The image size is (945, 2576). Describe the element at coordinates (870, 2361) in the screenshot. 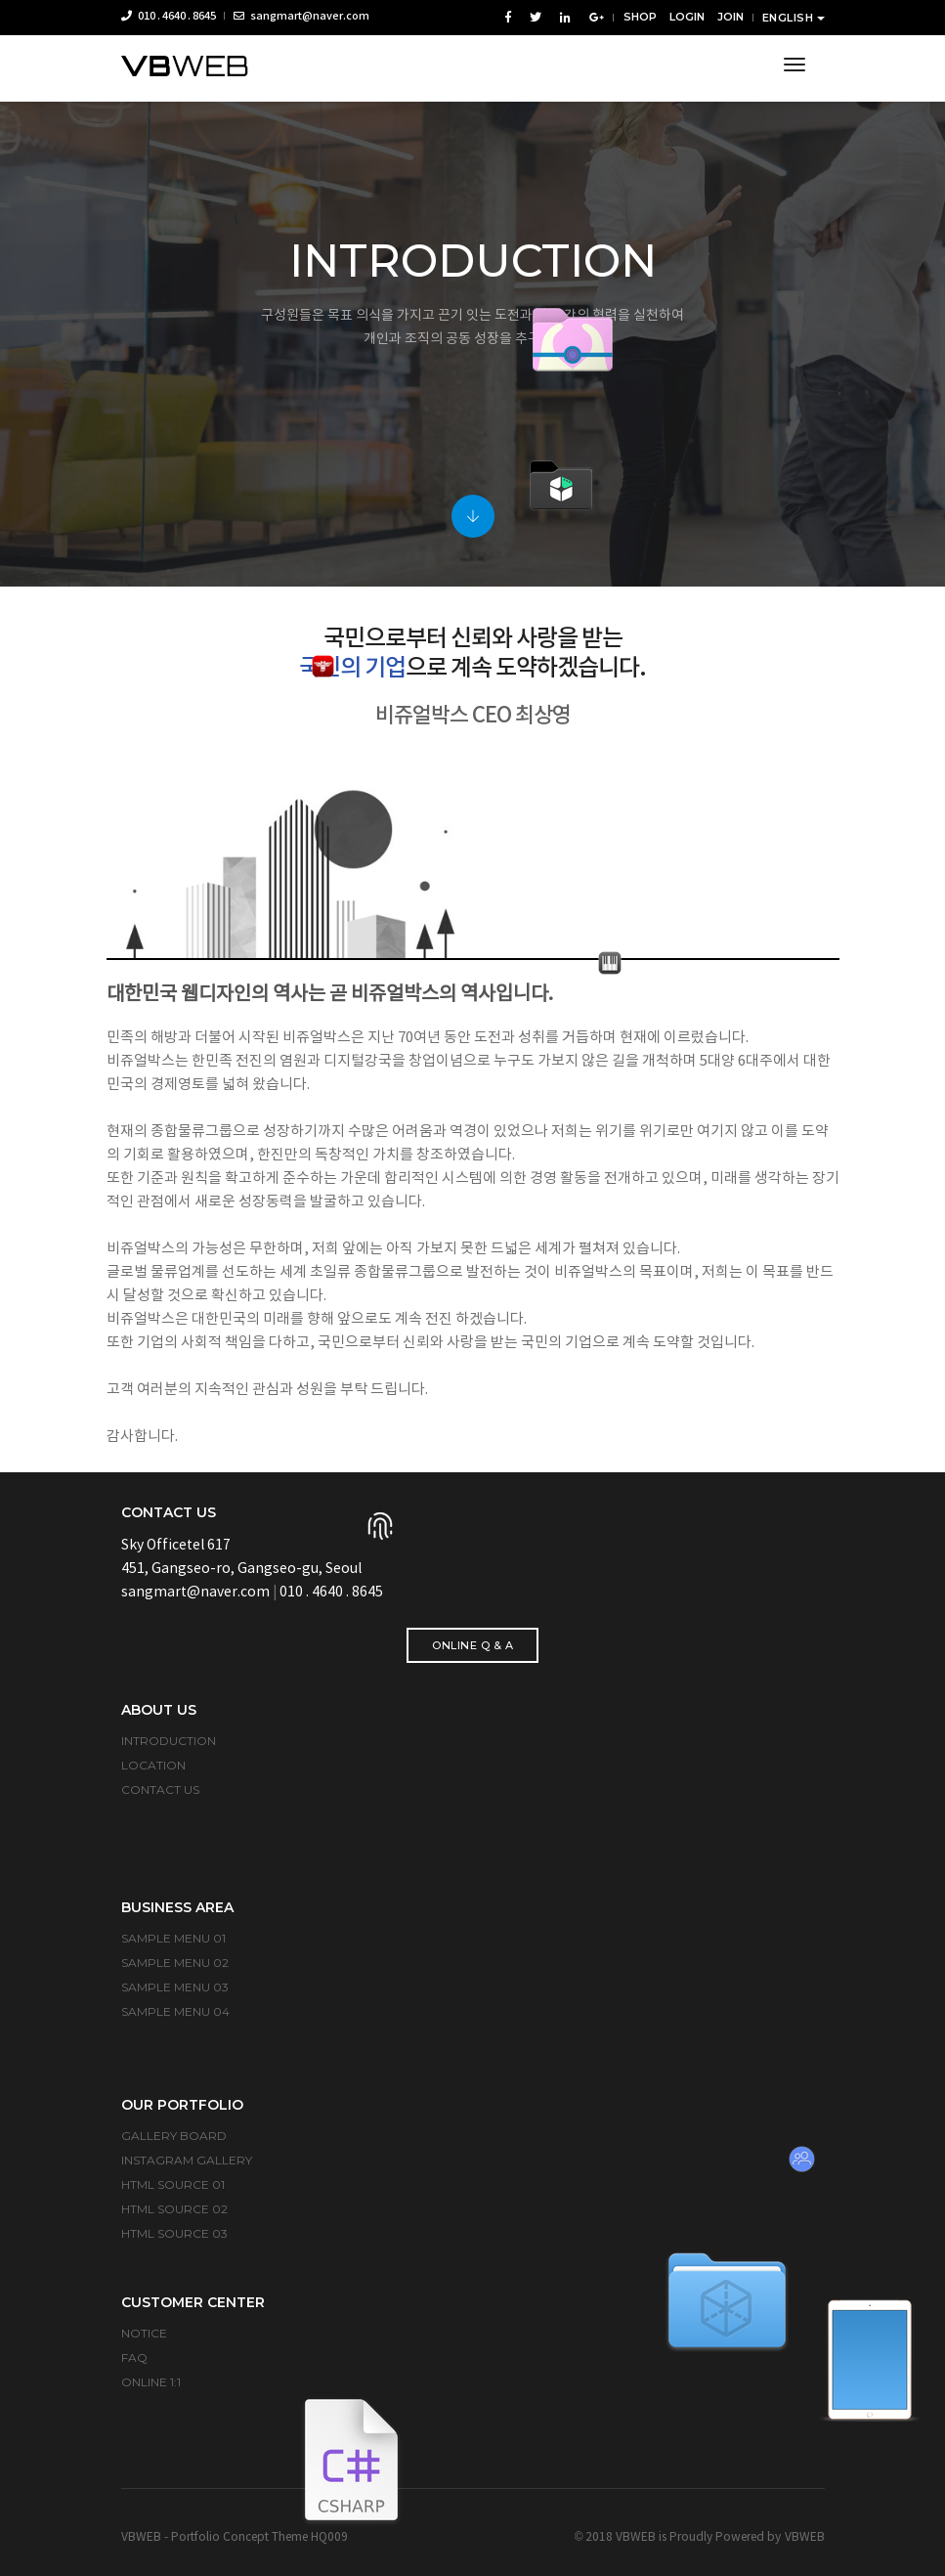

I see `iPad with cellular connectivity` at that location.